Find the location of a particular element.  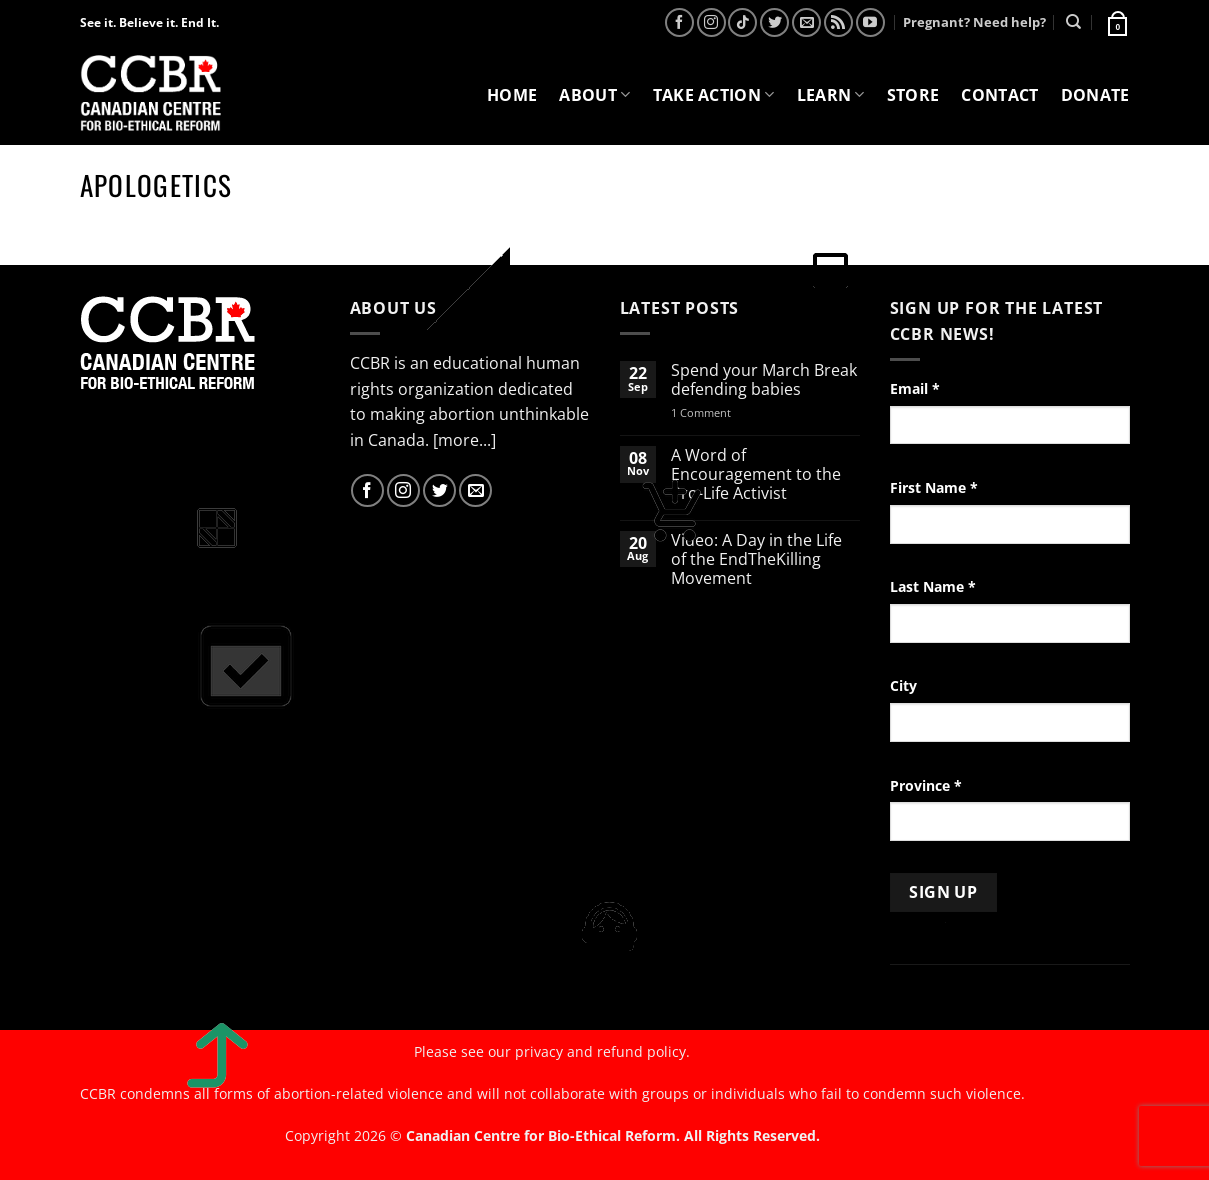

crop image to square aspect ratio is located at coordinates (830, 270).